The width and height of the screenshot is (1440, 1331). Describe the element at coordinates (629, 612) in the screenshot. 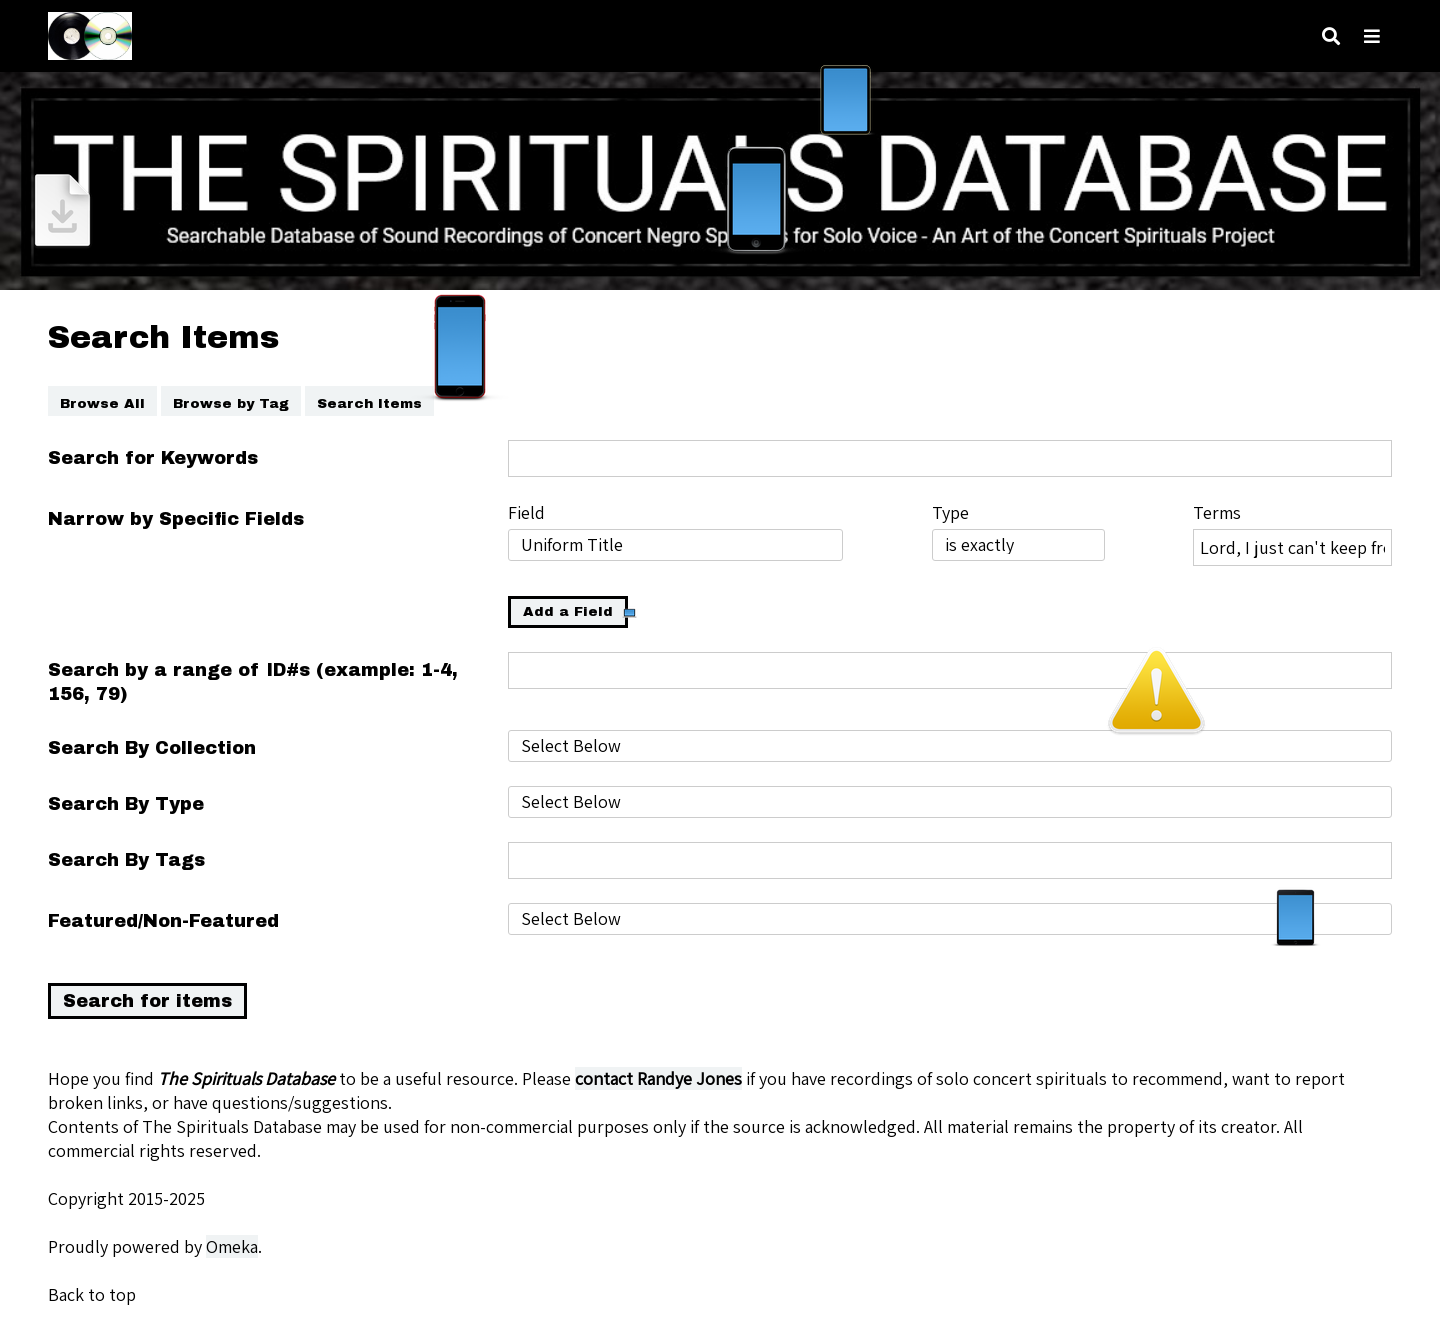

I see `indicates this macbook pro in system preferences` at that location.